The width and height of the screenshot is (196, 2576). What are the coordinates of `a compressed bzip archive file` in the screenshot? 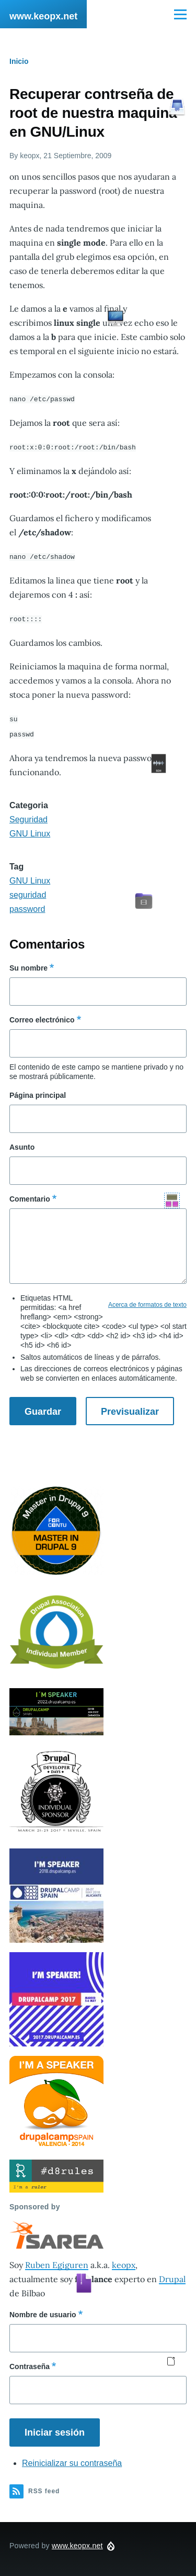 It's located at (84, 2283).